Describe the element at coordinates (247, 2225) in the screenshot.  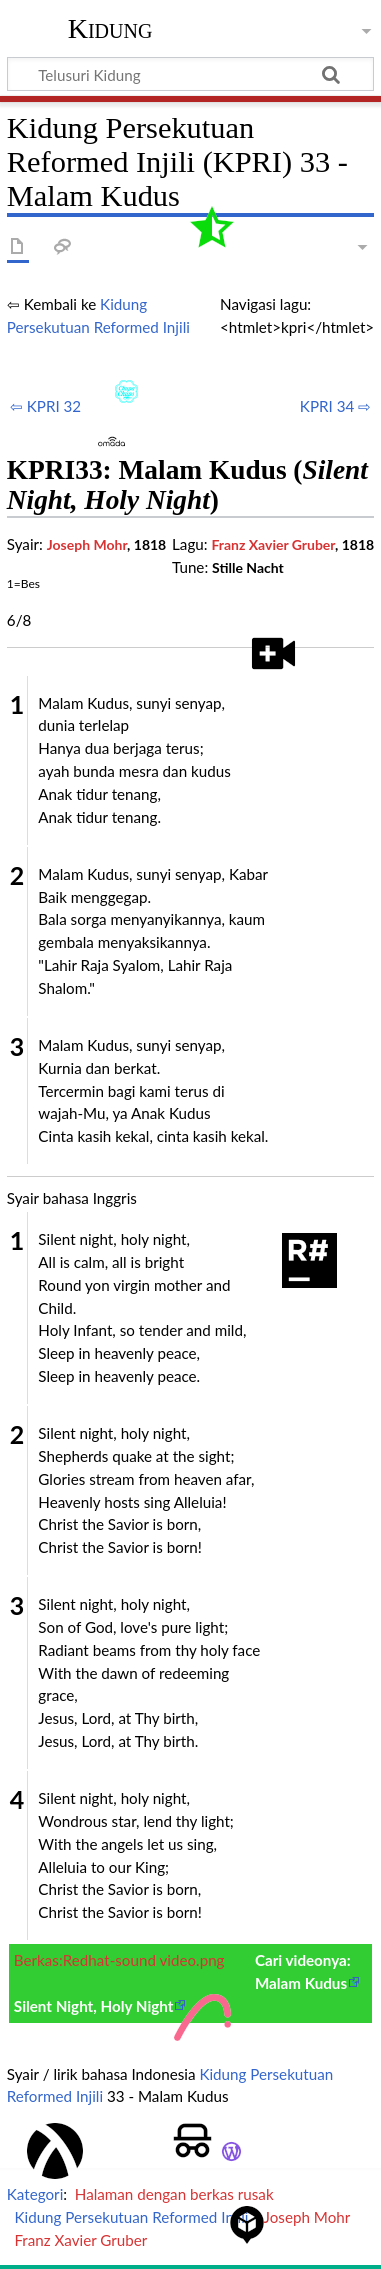
I see `open the AfterShip package tracking app` at that location.